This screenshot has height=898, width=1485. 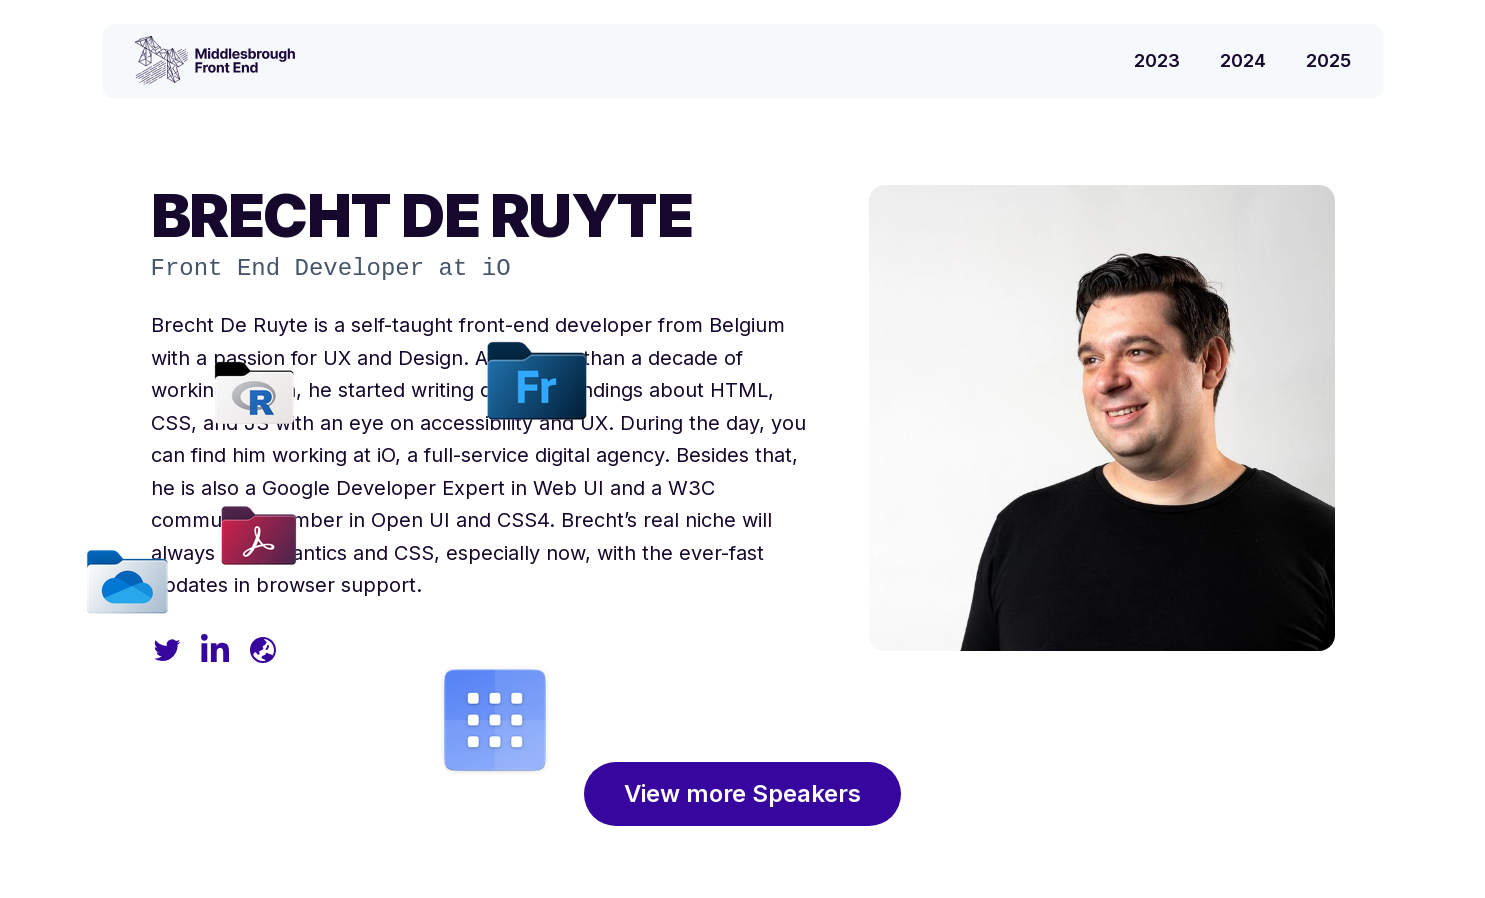 I want to click on open folder containing adobe acrobat files, so click(x=258, y=537).